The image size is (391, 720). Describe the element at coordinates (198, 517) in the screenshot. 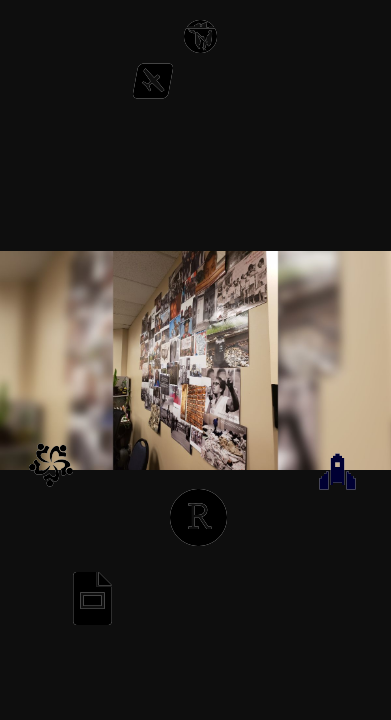

I see `open RStudio IDE application` at that location.